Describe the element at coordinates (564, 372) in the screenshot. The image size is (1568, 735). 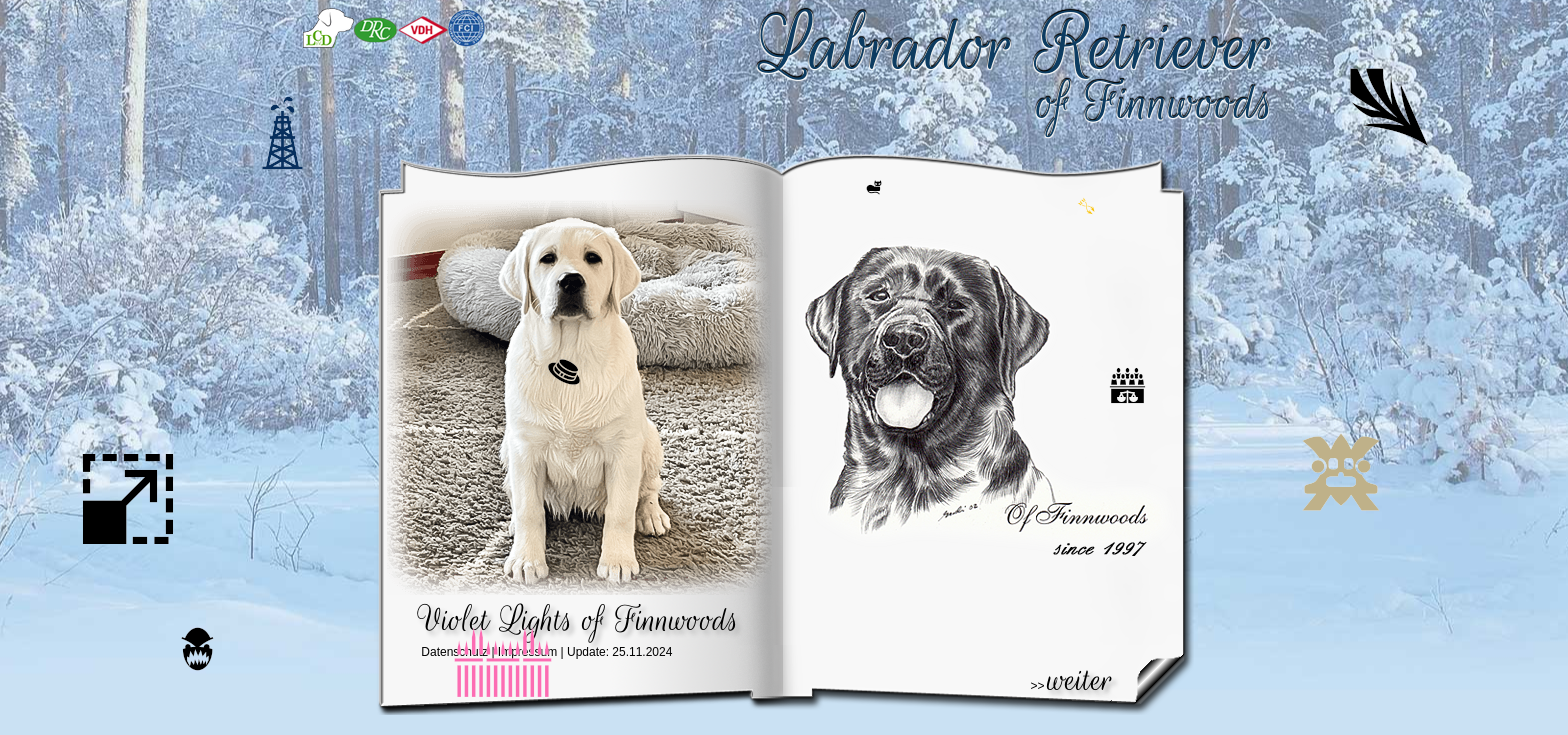
I see `select a hat accessory for your character` at that location.